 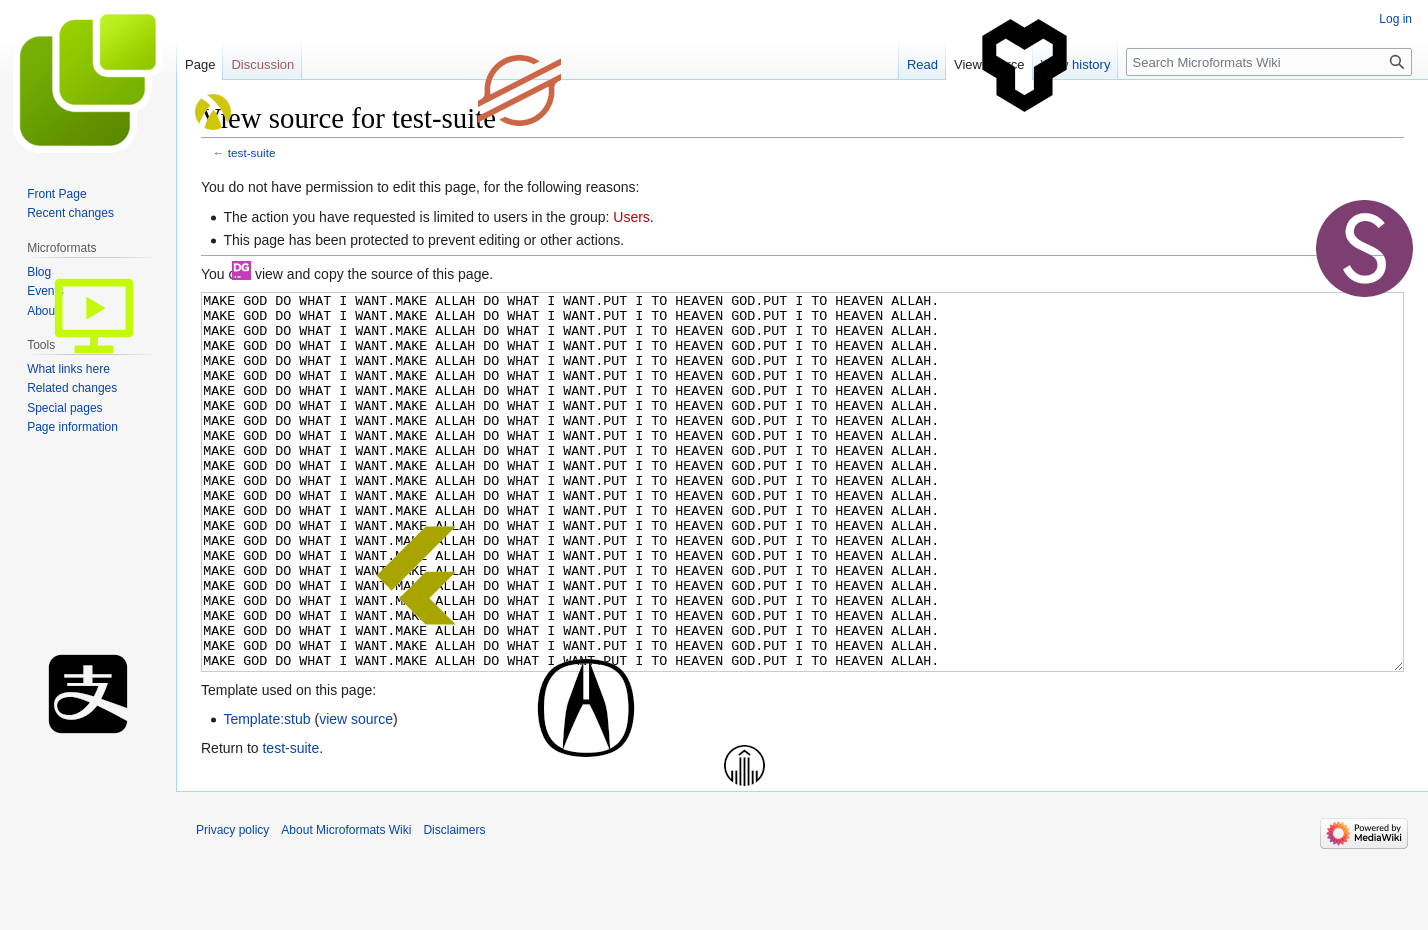 I want to click on Acura brand logo, so click(x=586, y=708).